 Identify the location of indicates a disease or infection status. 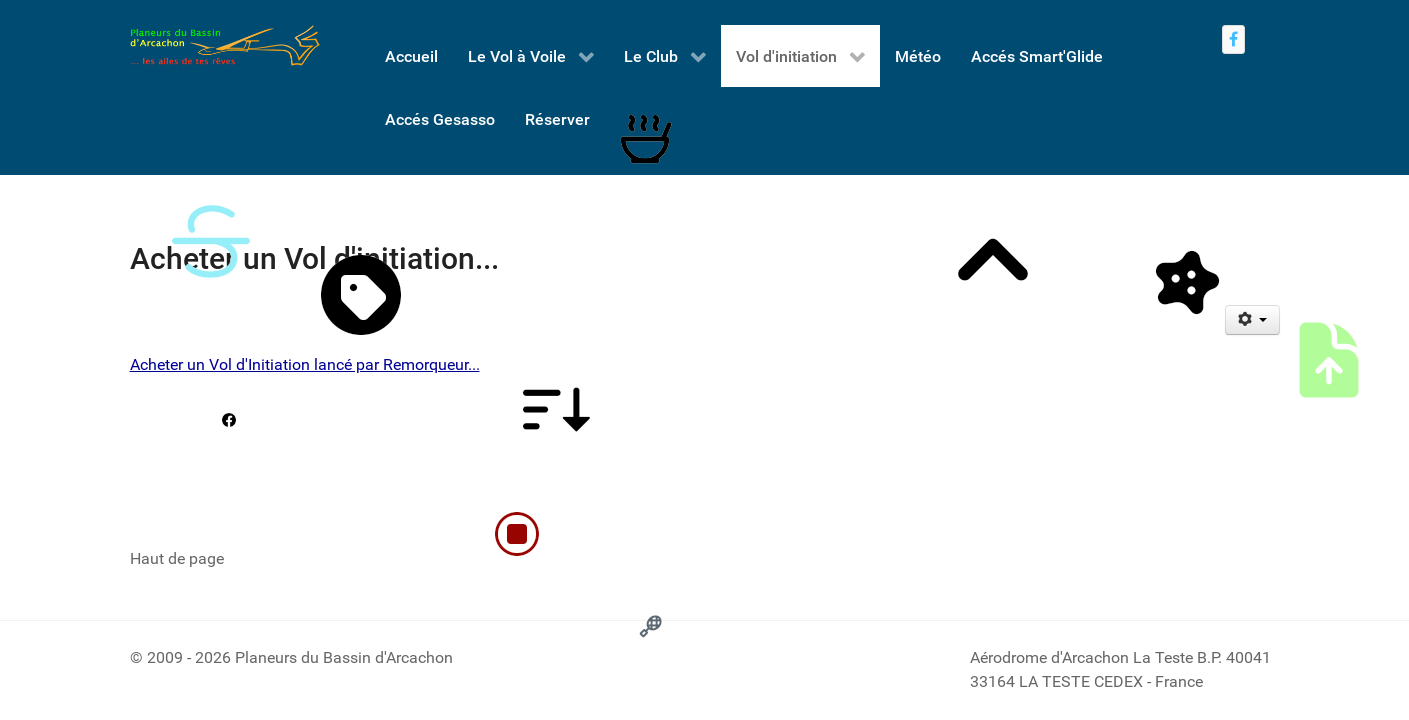
(1187, 282).